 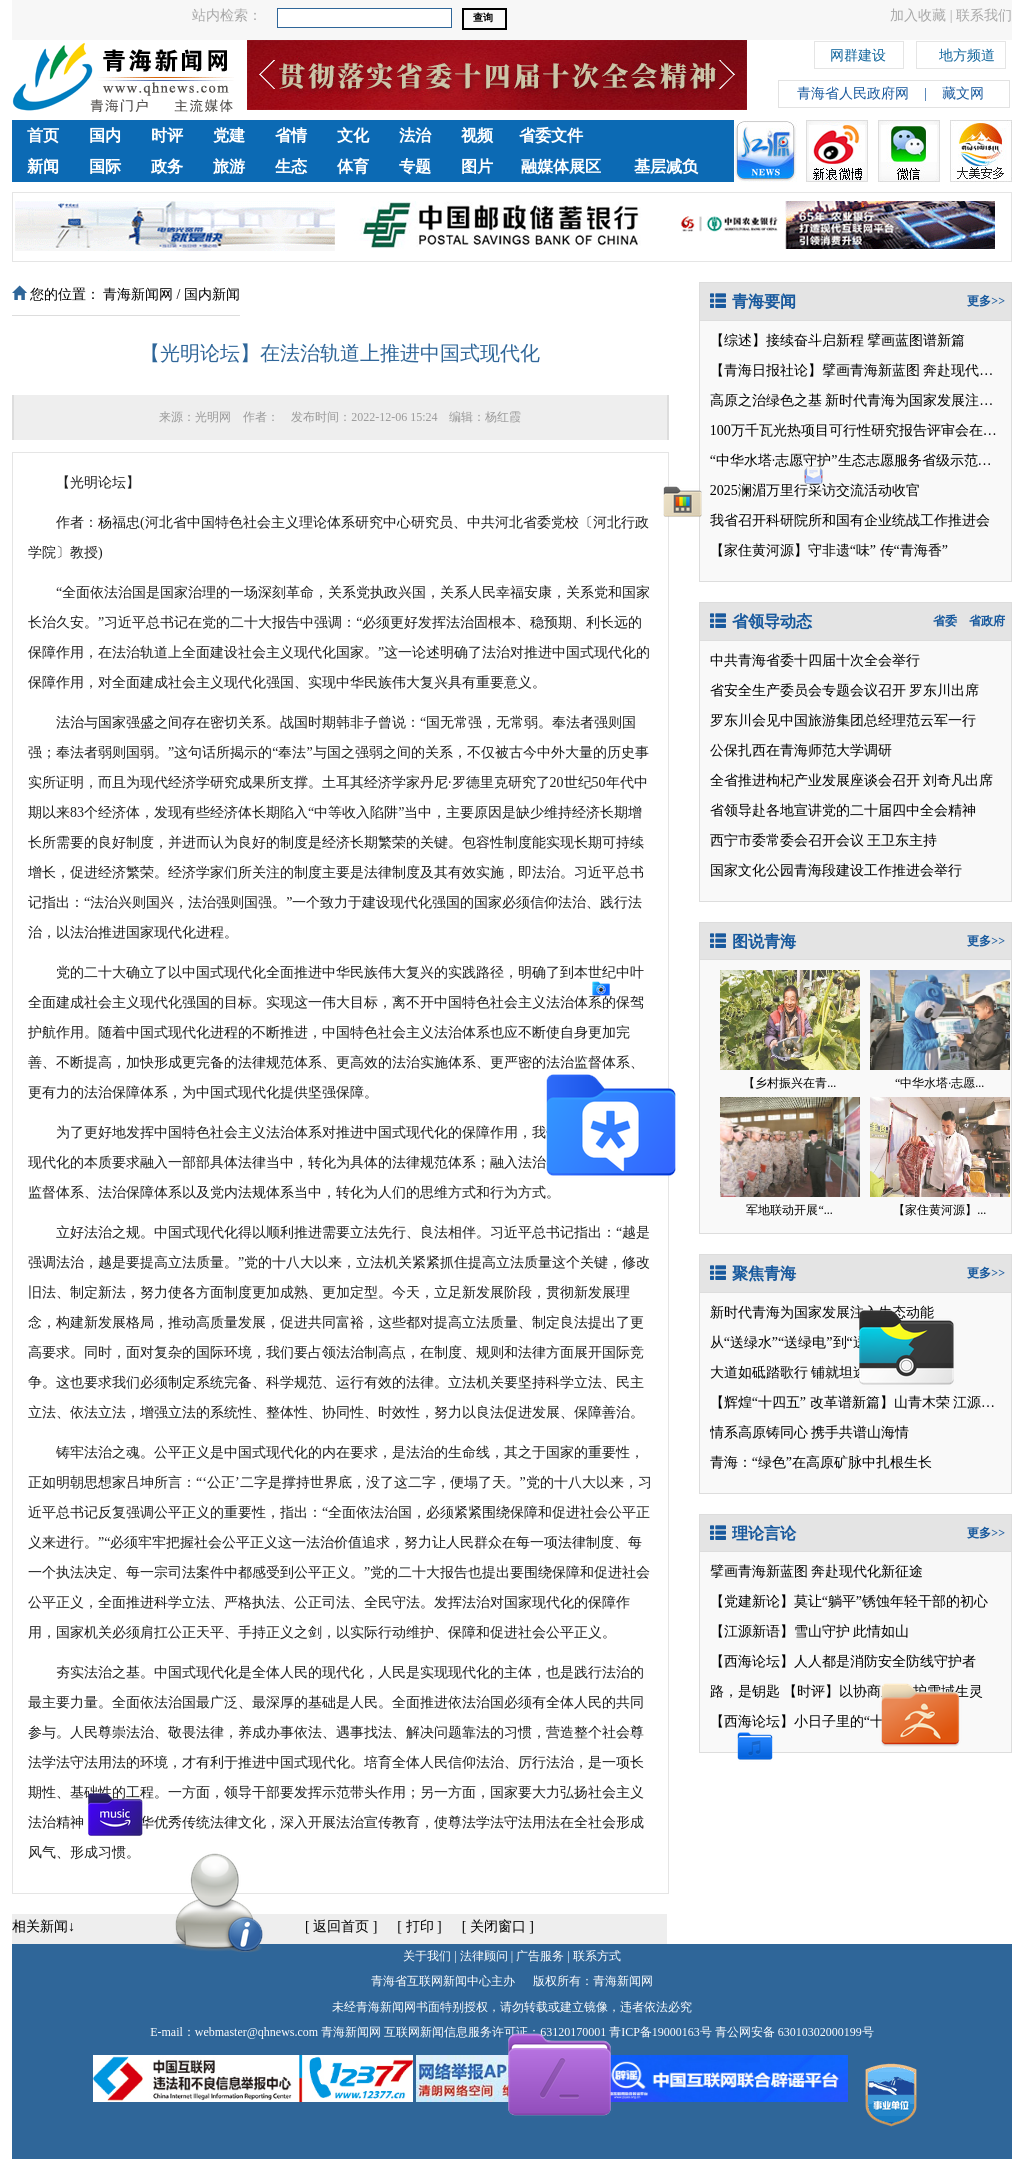 I want to click on open folder containing amazon music files, so click(x=115, y=1816).